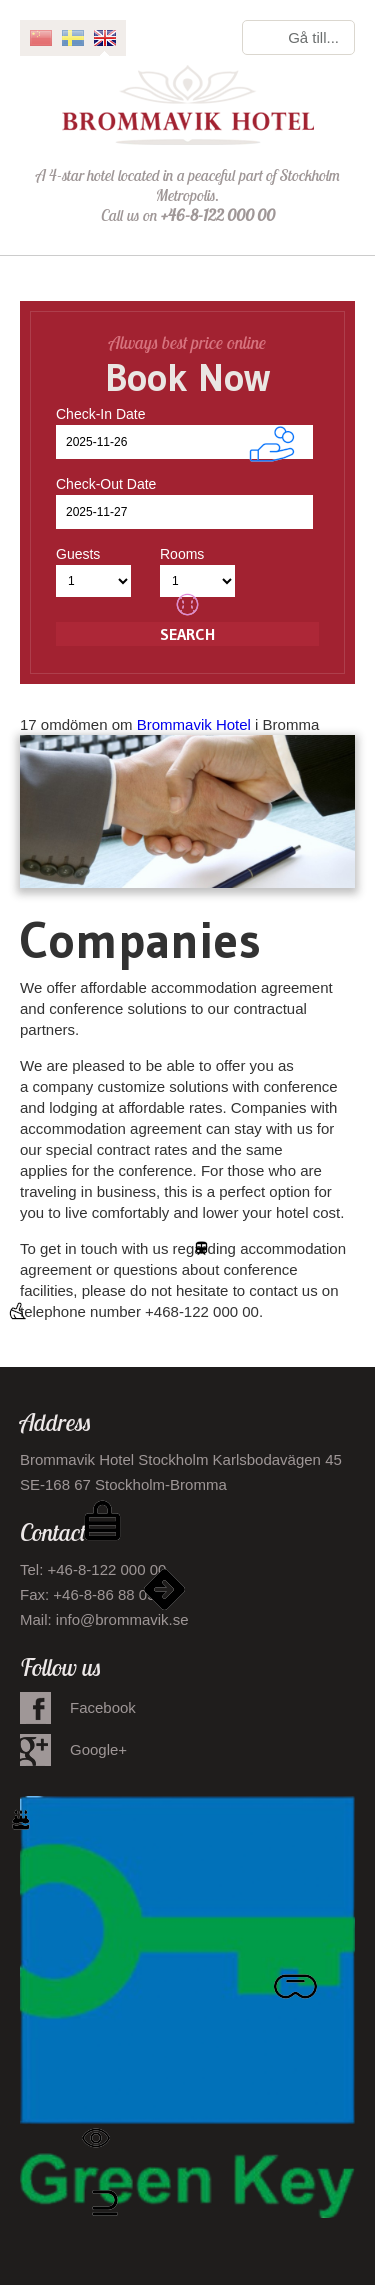 This screenshot has height=2285, width=375. Describe the element at coordinates (273, 445) in the screenshot. I see `make a payment or donation` at that location.